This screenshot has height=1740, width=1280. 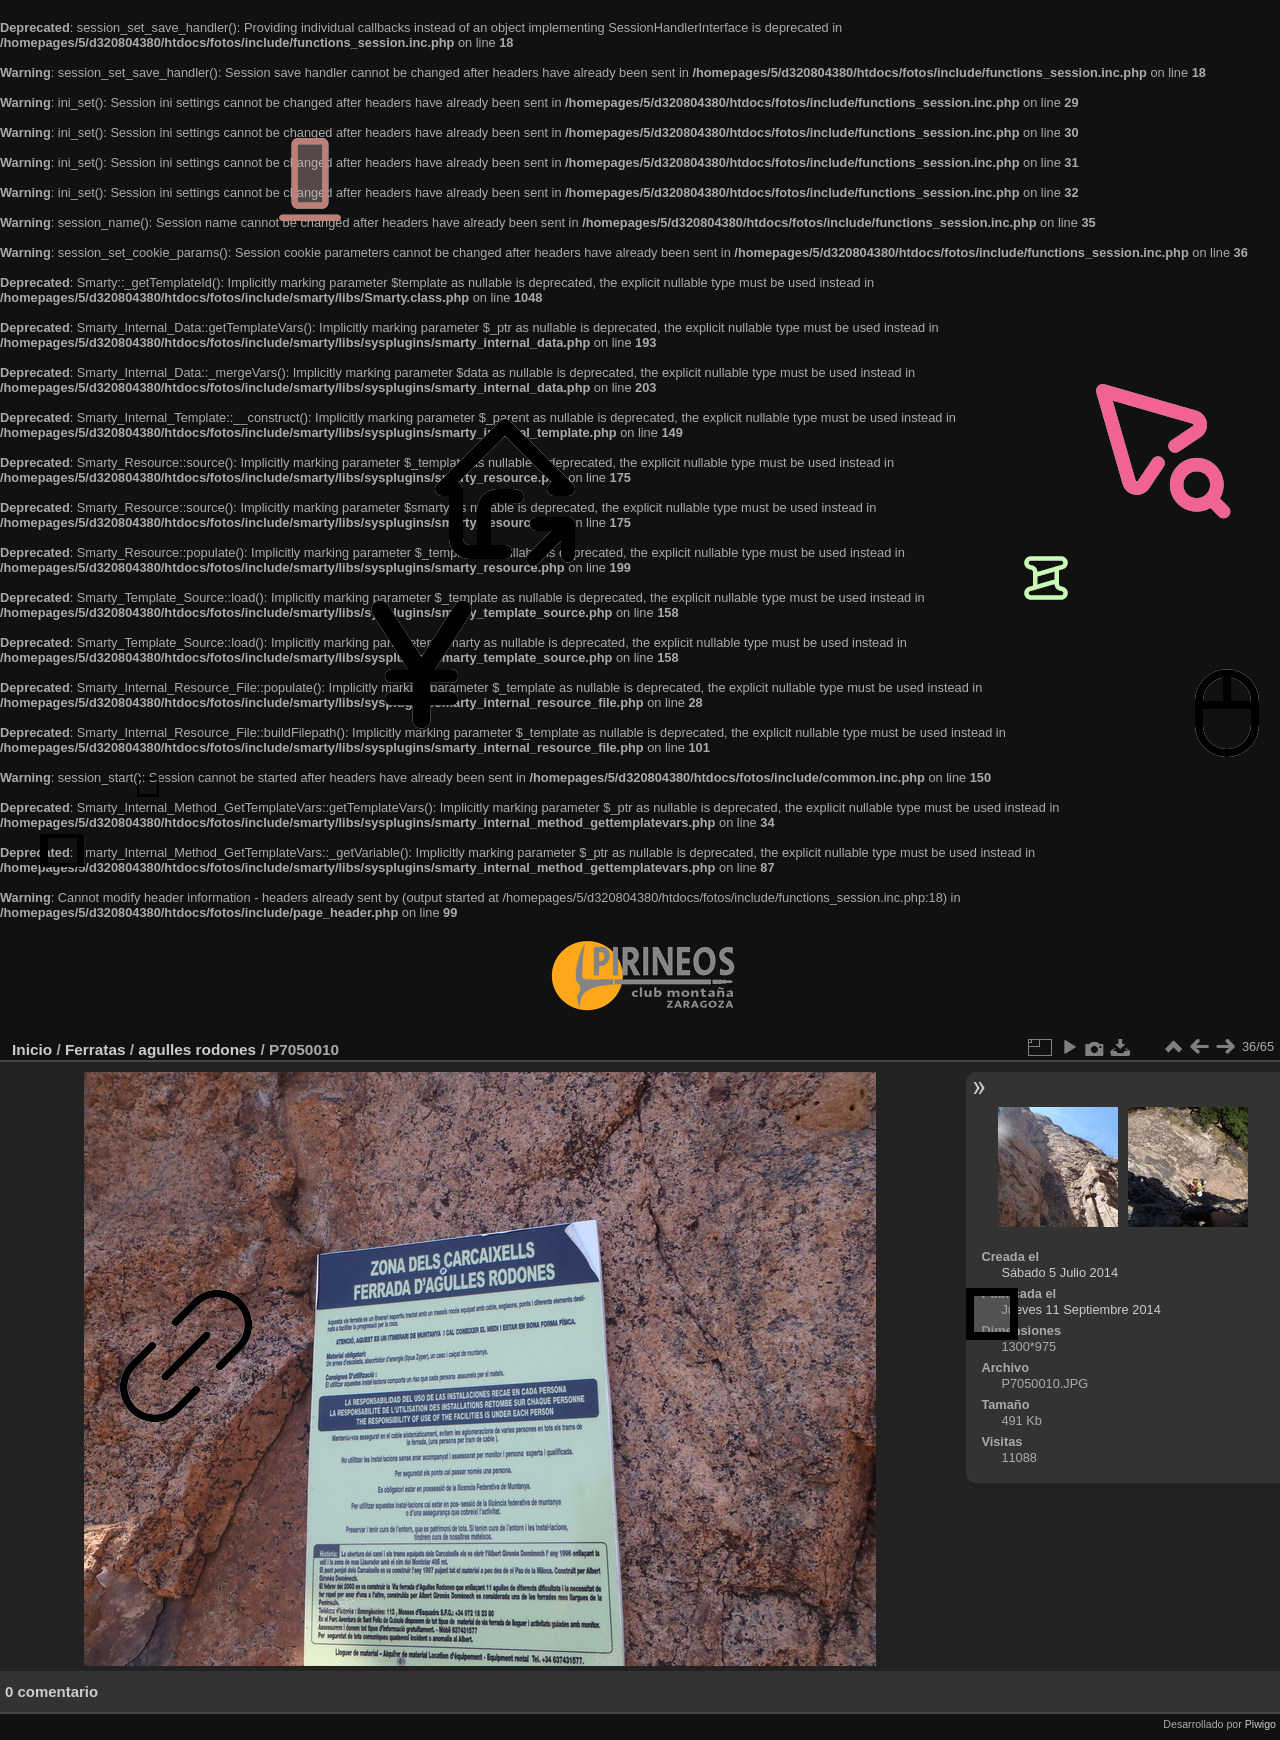 What do you see at coordinates (505, 489) in the screenshot?
I see `share a home or property listing` at bounding box center [505, 489].